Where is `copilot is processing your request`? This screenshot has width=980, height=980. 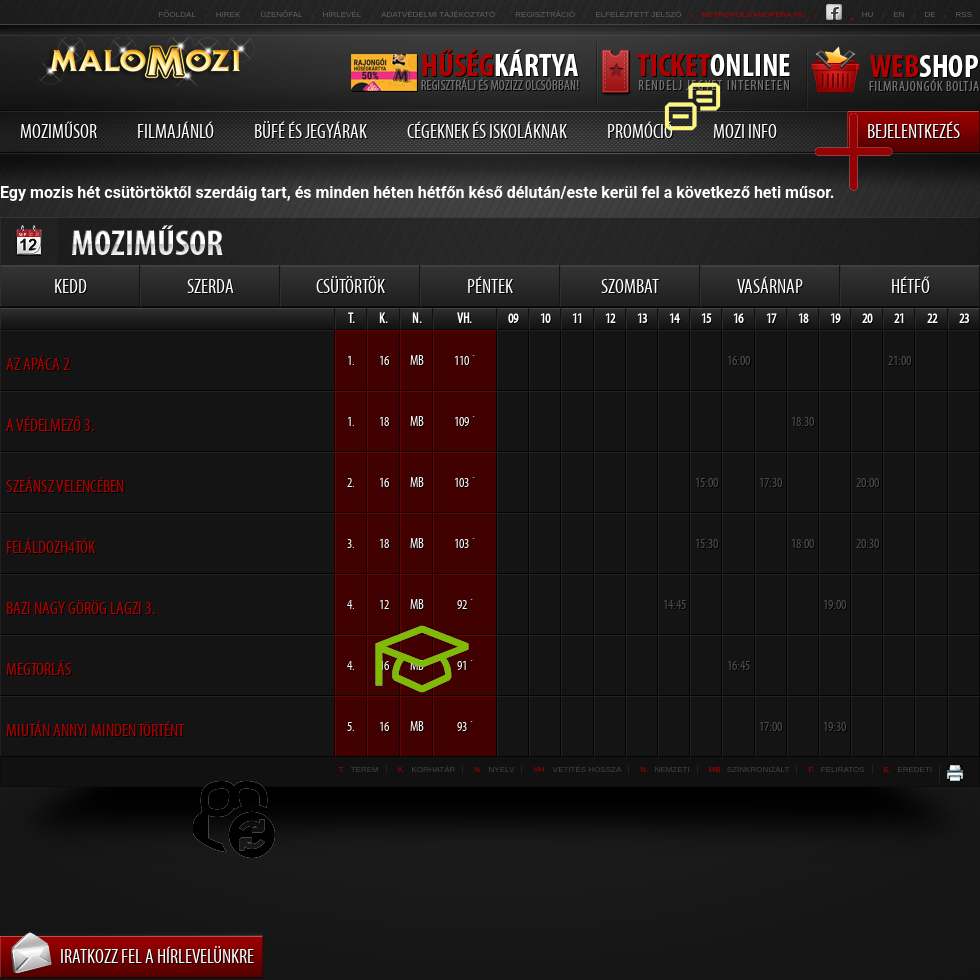 copilot is processing your request is located at coordinates (234, 817).